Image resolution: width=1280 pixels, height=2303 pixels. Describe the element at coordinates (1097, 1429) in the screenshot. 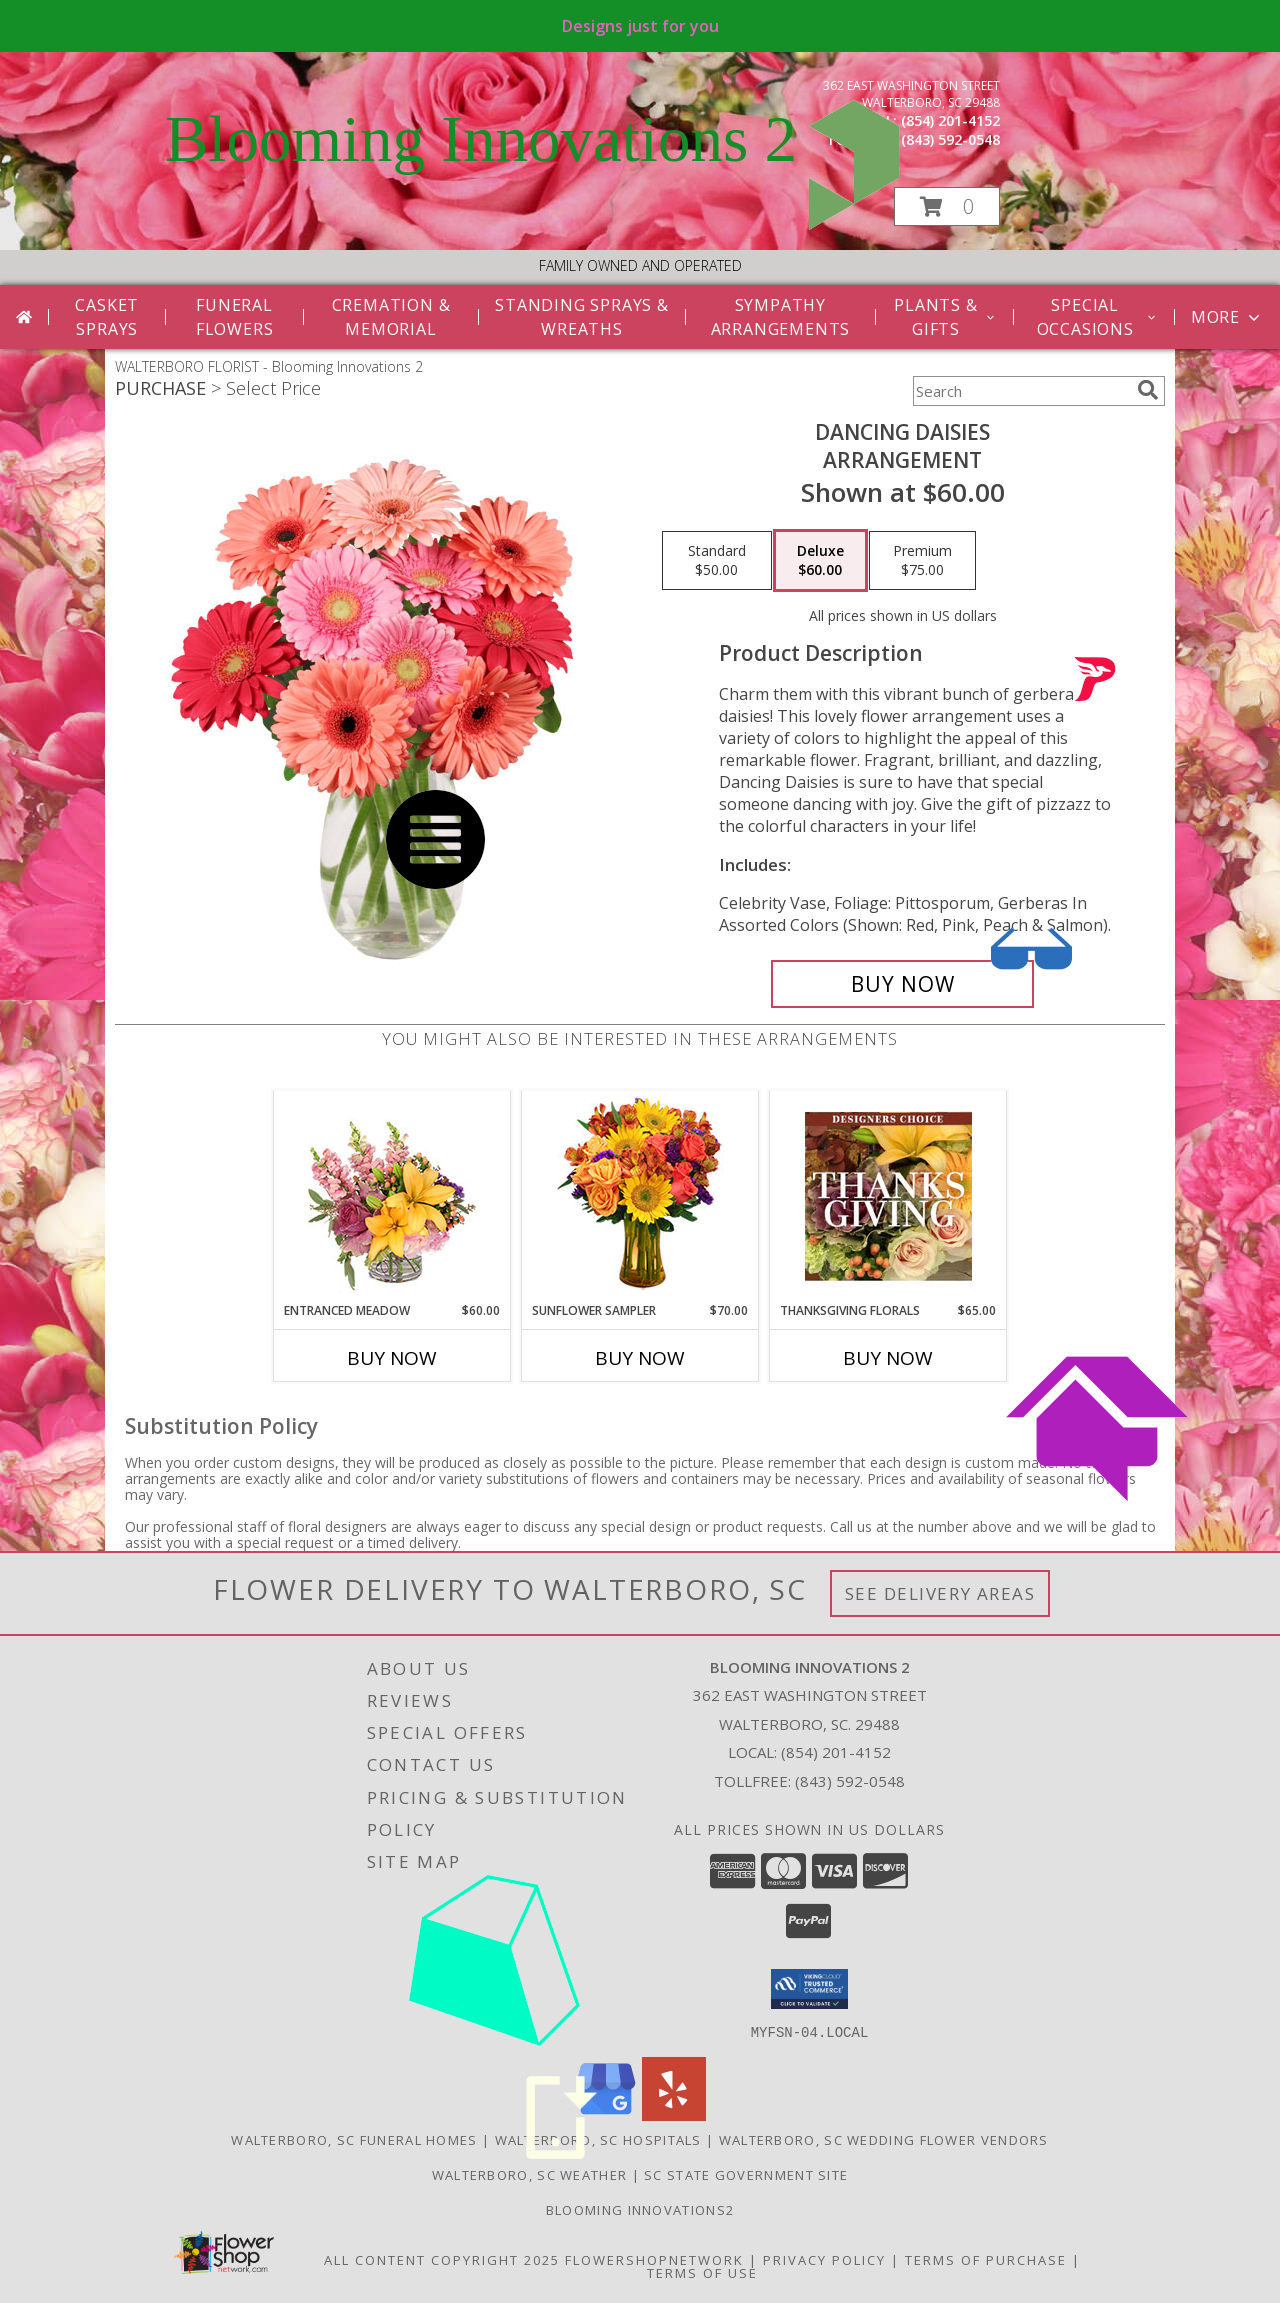

I see `open the HomeAdvisor app` at that location.